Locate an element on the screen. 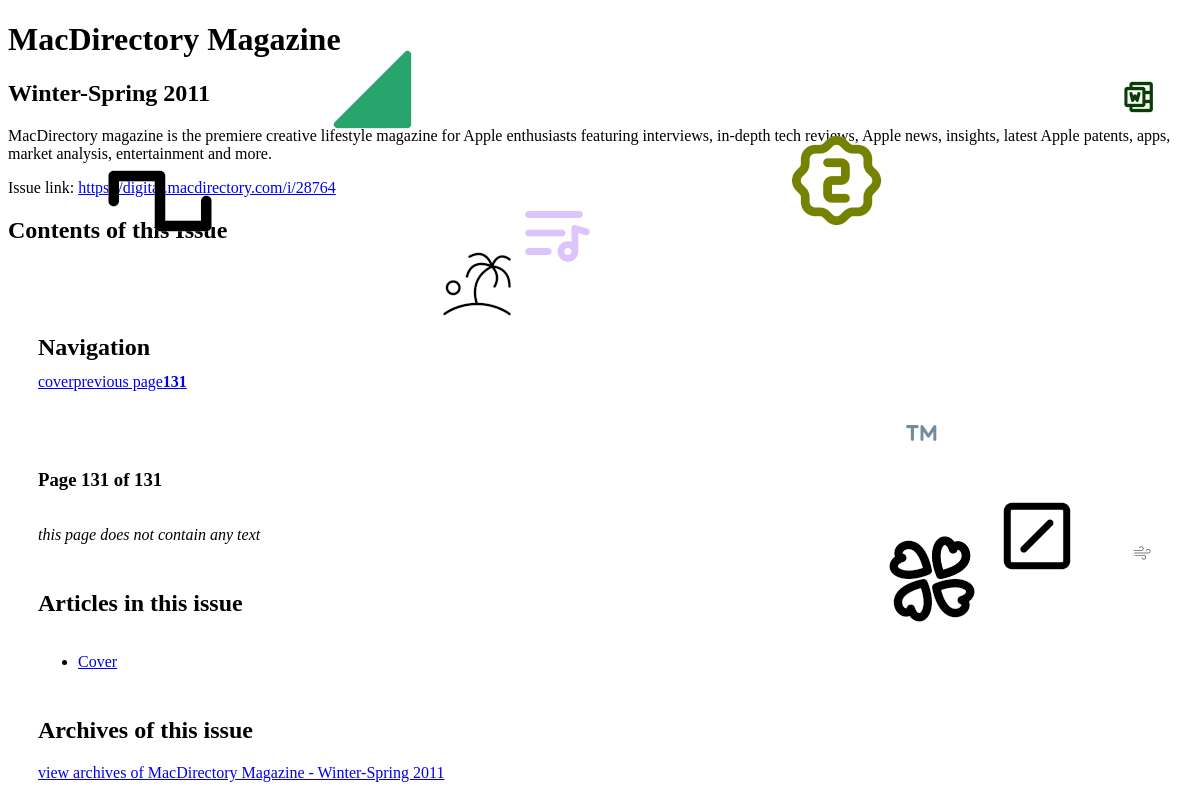 This screenshot has width=1196, height=812. vacation or travel mode is located at coordinates (477, 284).